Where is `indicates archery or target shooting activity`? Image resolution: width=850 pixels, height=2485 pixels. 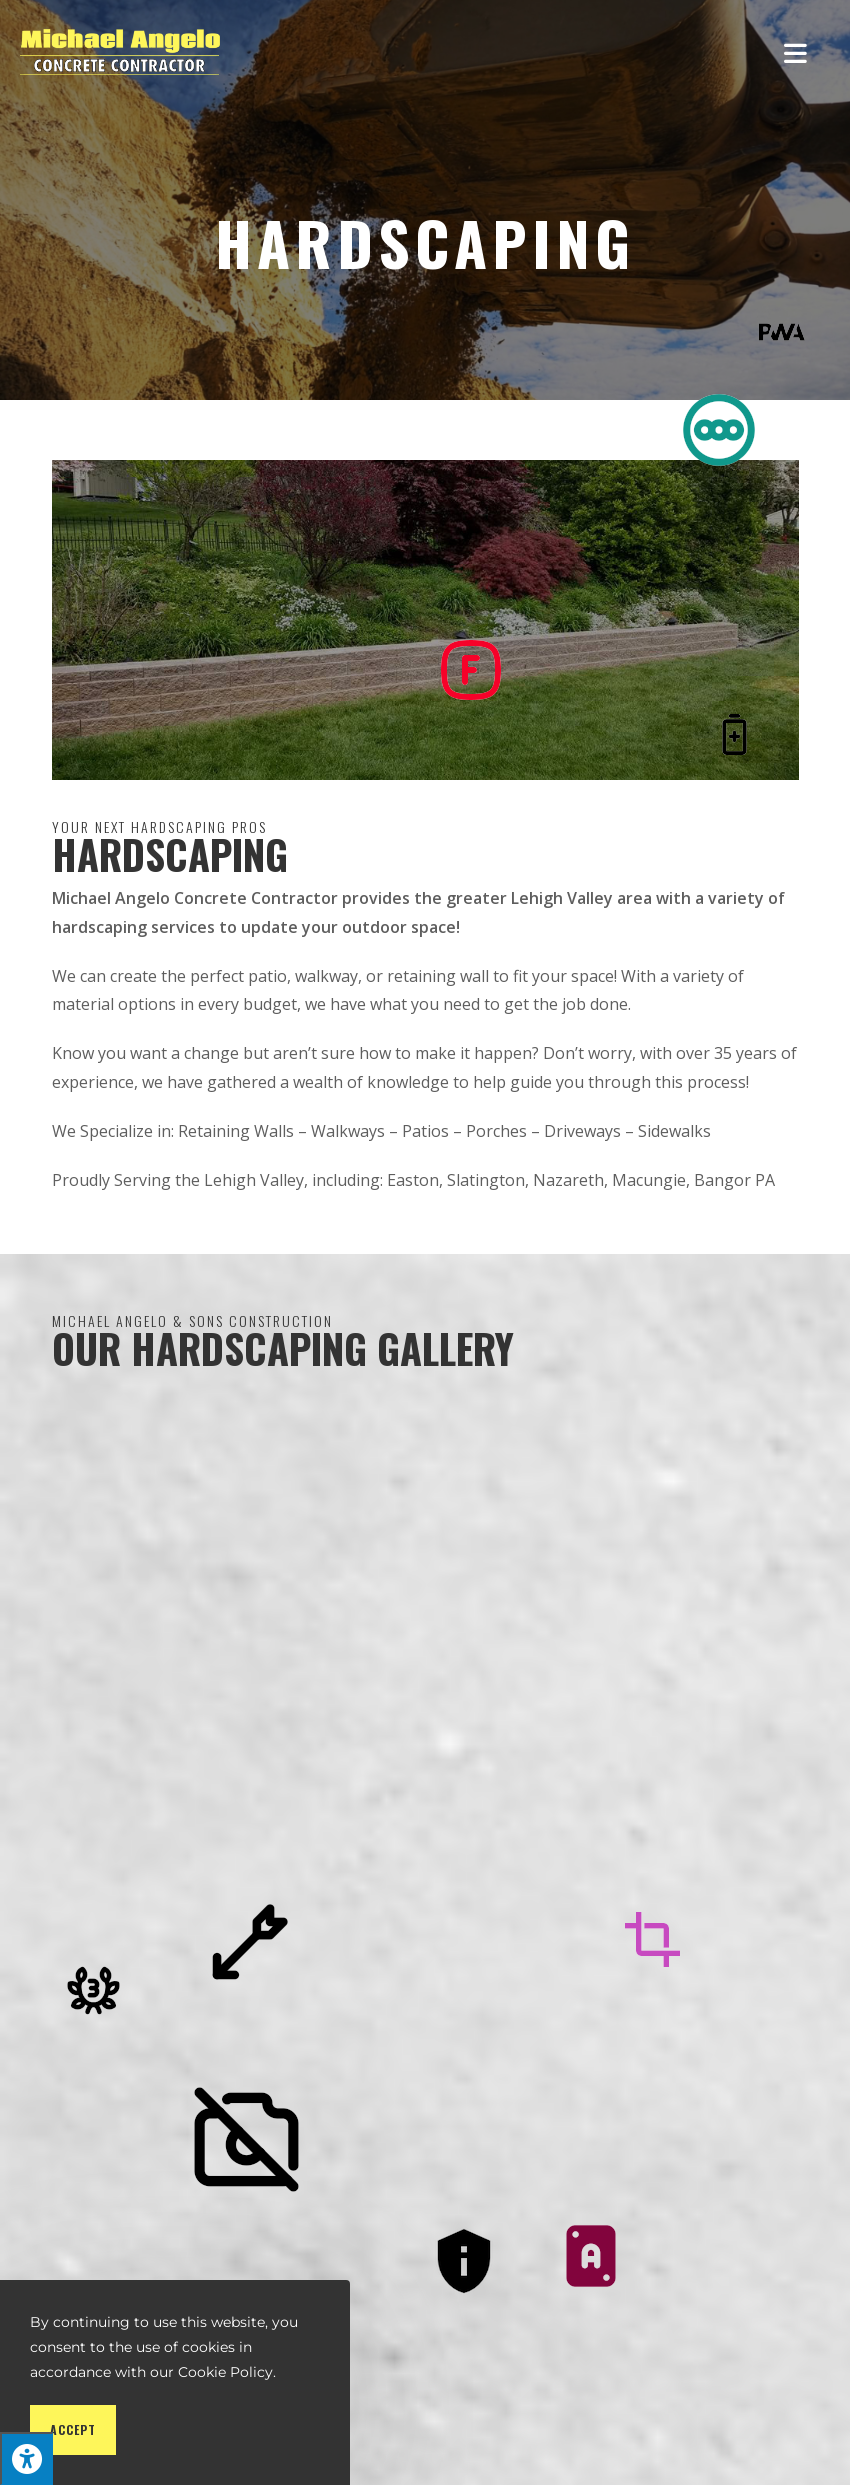
indicates archery or target shooting activity is located at coordinates (248, 1944).